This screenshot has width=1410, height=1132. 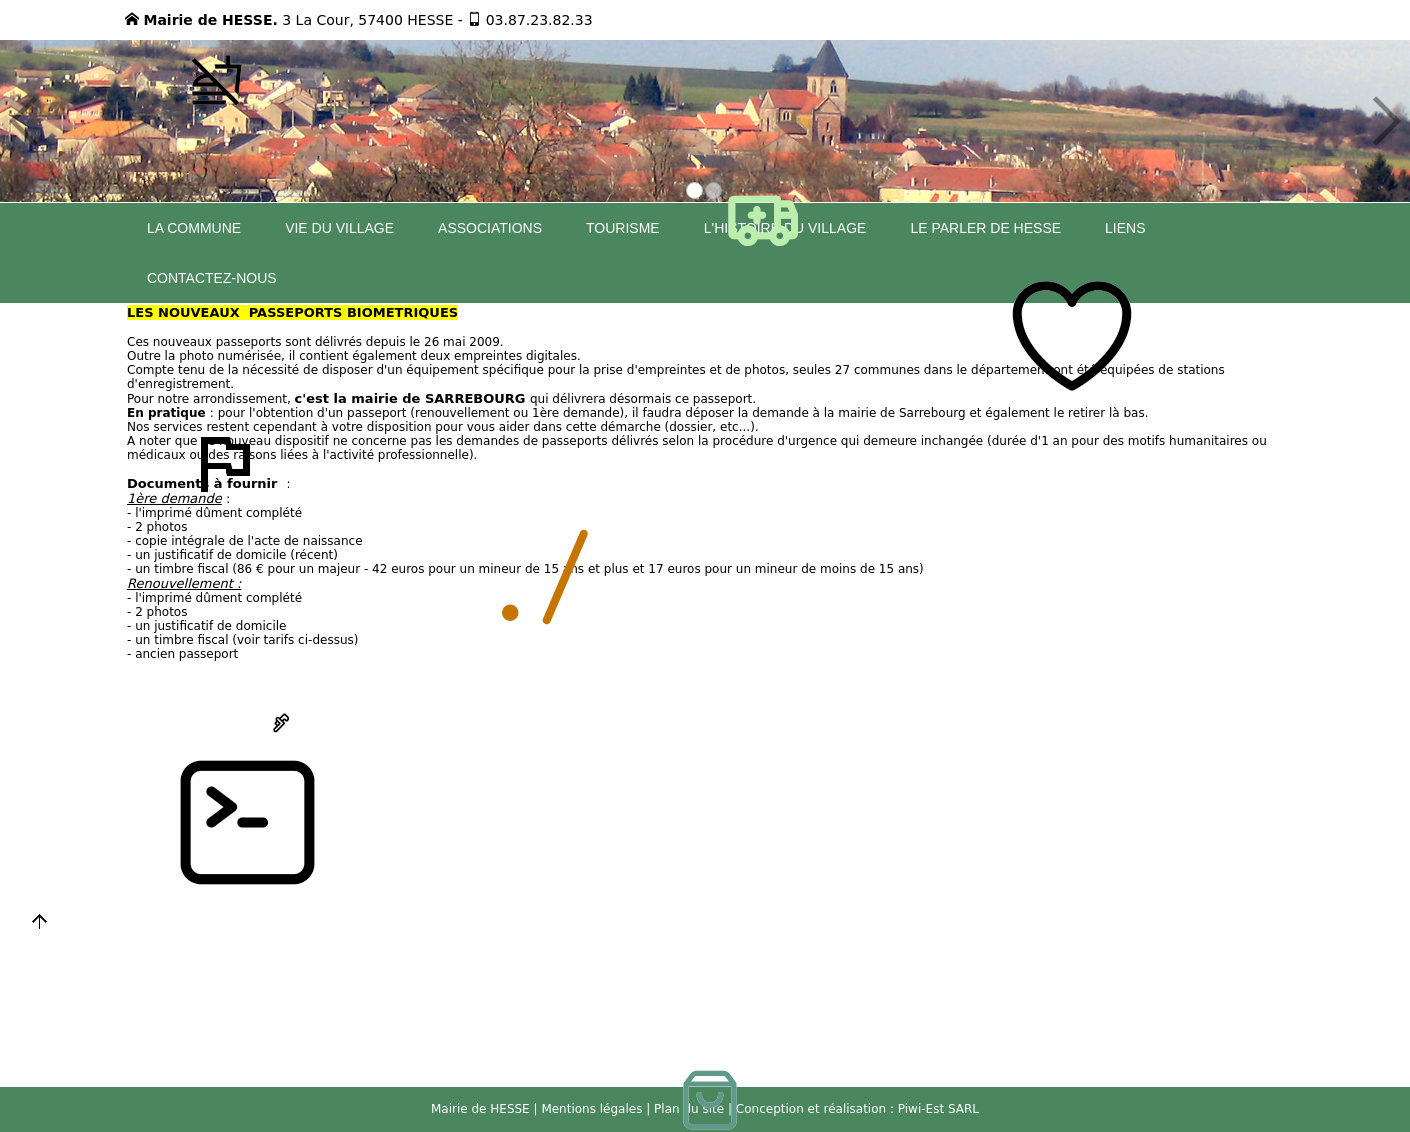 What do you see at coordinates (217, 80) in the screenshot?
I see `indicates no food allowed in this area` at bounding box center [217, 80].